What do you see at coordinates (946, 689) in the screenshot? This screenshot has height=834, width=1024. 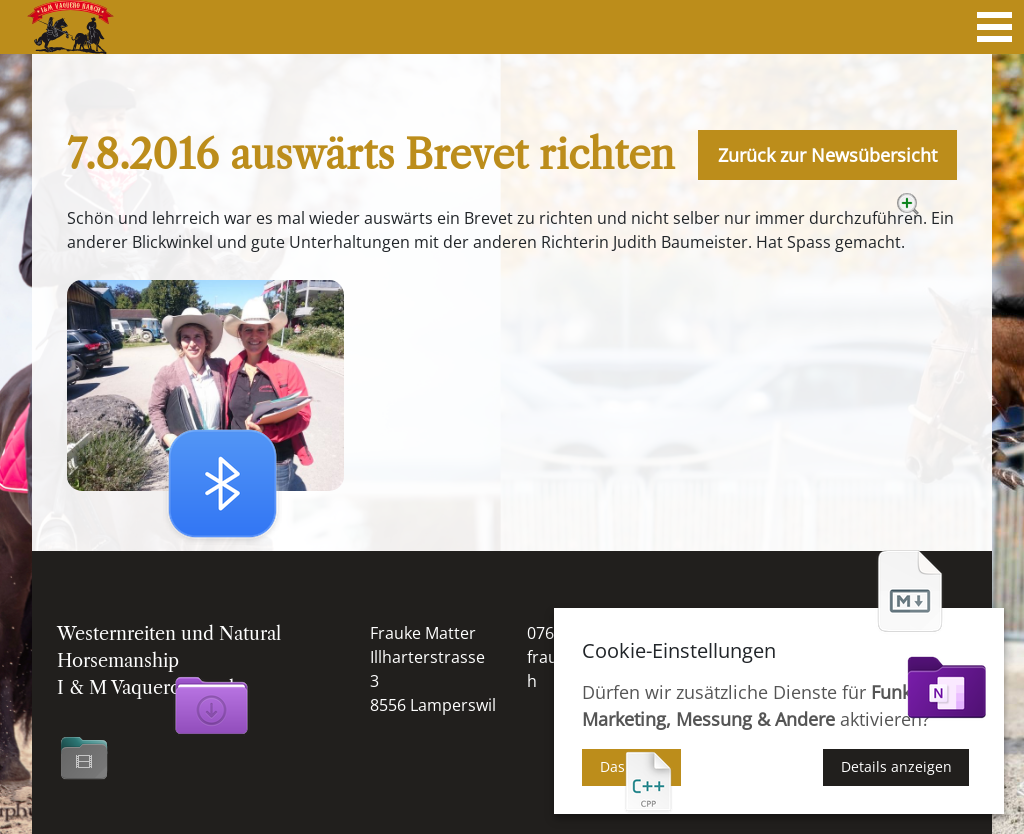 I see `open folder containing Microsoft OneNote files` at bounding box center [946, 689].